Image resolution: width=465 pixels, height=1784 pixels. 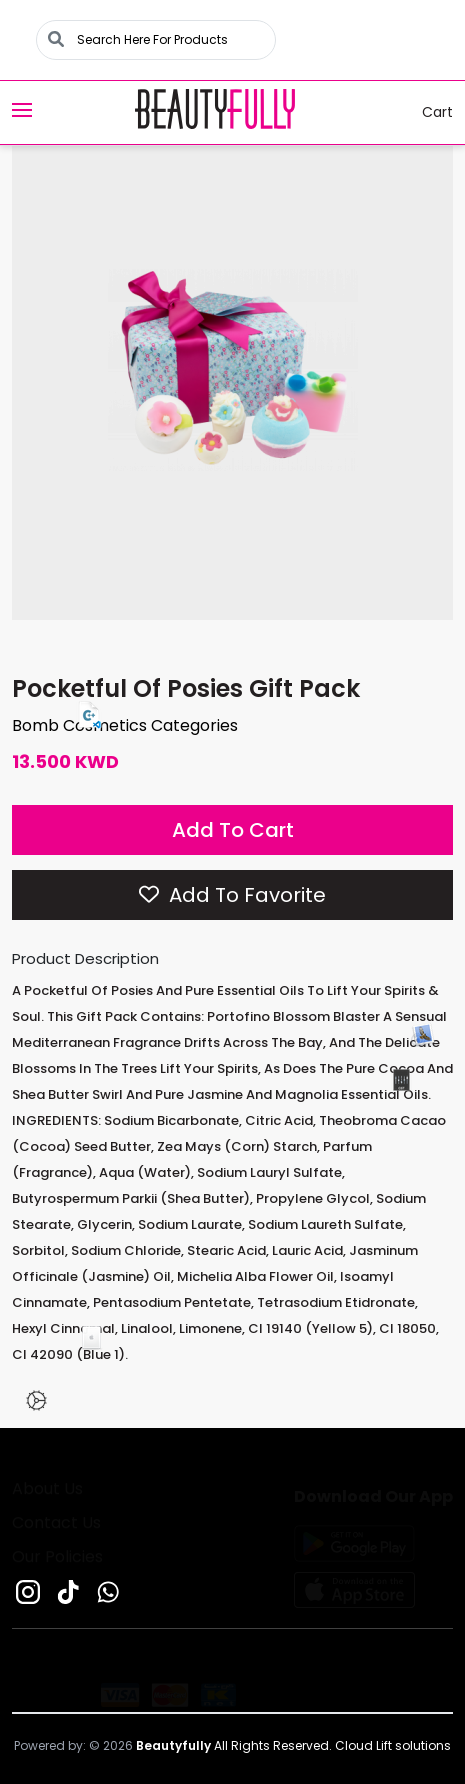 What do you see at coordinates (89, 715) in the screenshot?
I see `open a C++ source file in Visual Studio Code` at bounding box center [89, 715].